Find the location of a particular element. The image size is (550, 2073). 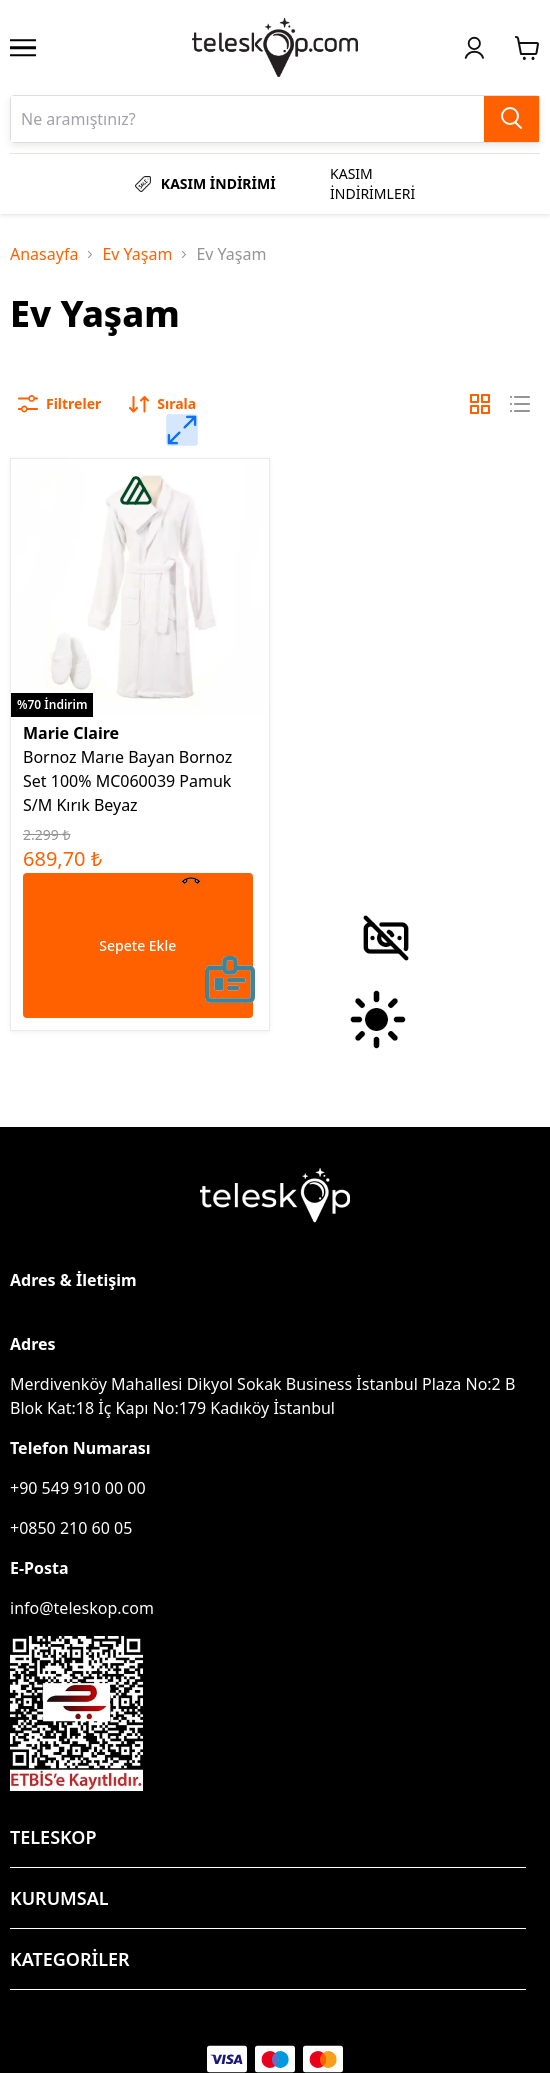

expand to full screen is located at coordinates (182, 430).